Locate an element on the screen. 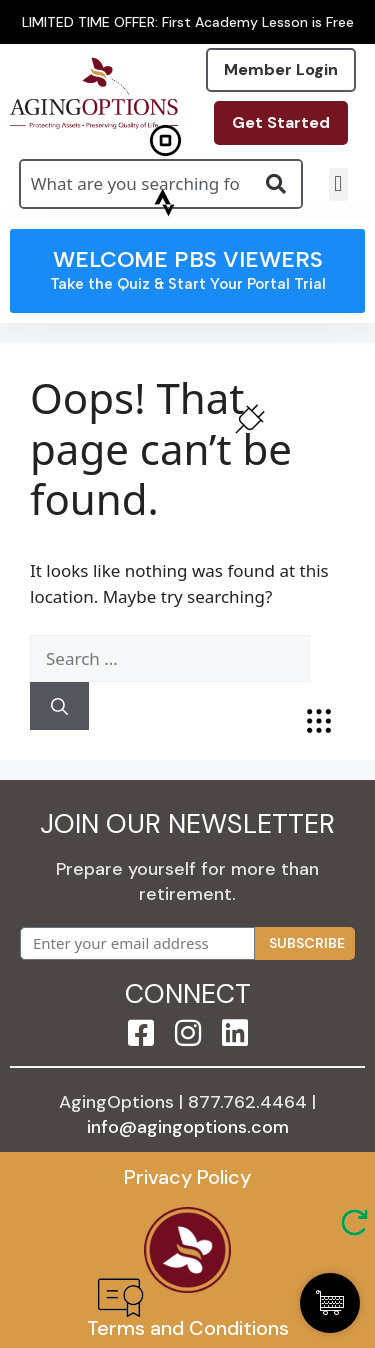 Image resolution: width=375 pixels, height=1348 pixels. redo the last action is located at coordinates (354, 1222).